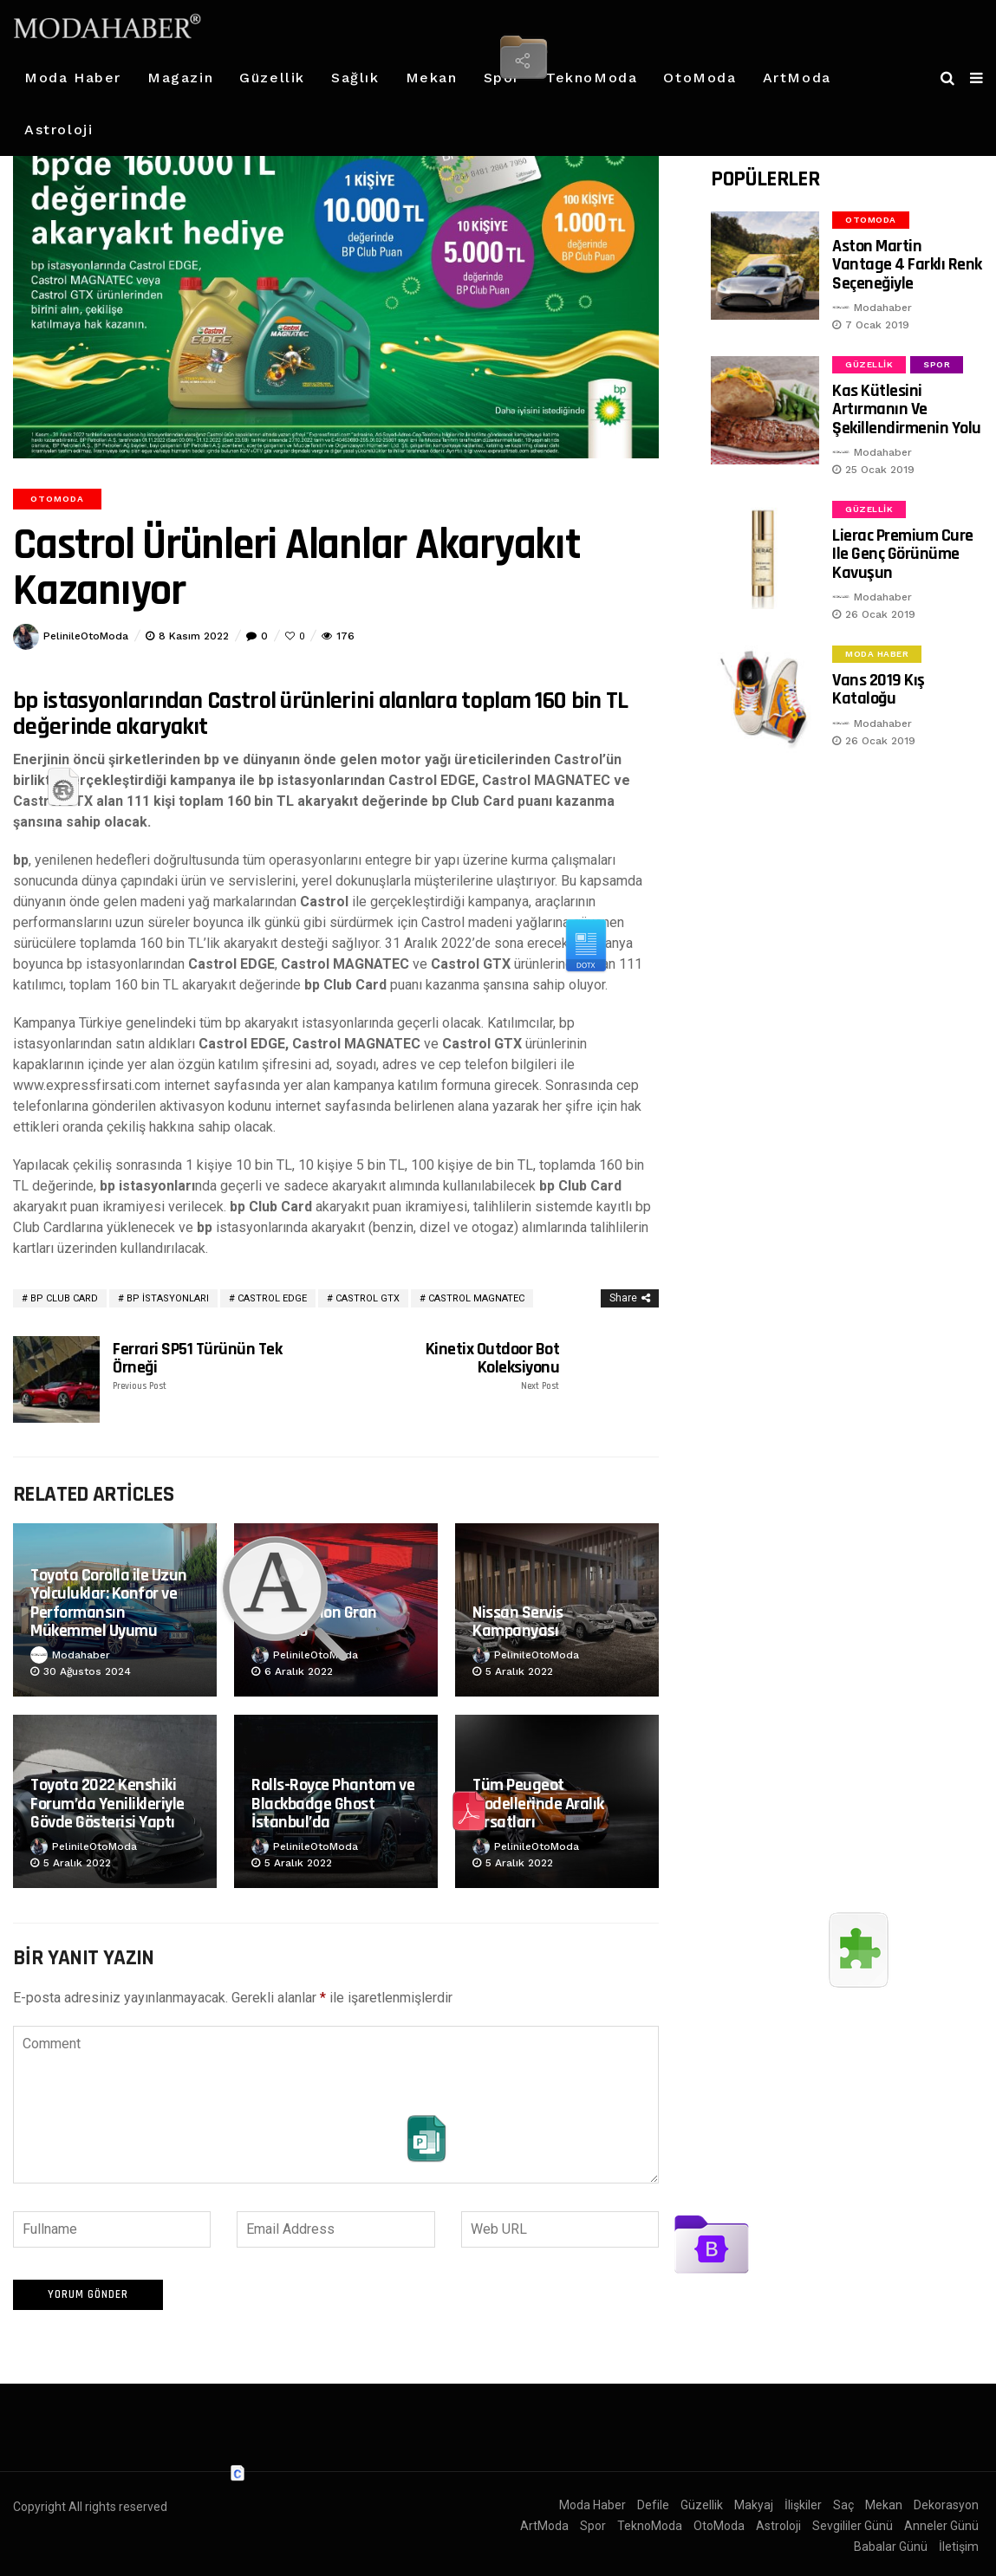 Image resolution: width=996 pixels, height=2576 pixels. I want to click on open your public shared folder, so click(524, 57).